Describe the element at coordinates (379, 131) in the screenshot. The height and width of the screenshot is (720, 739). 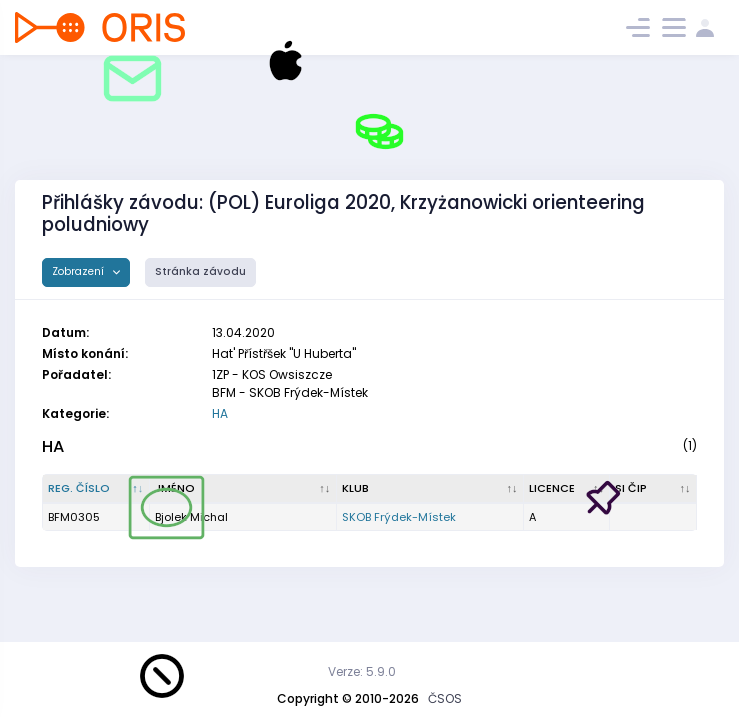
I see `view your coin balance or currency` at that location.